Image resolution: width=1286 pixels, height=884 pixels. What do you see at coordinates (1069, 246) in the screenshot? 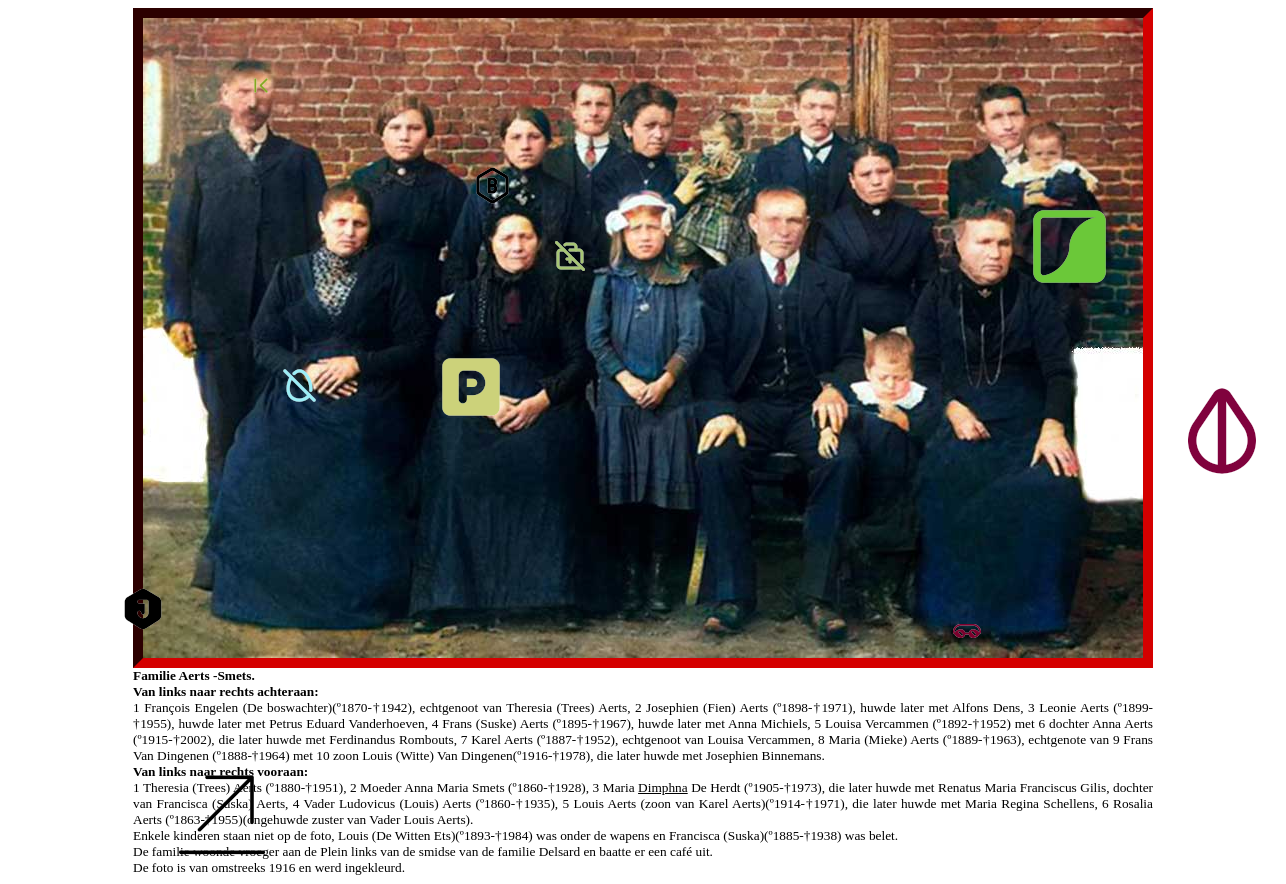
I see `adjust display contrast settings` at bounding box center [1069, 246].